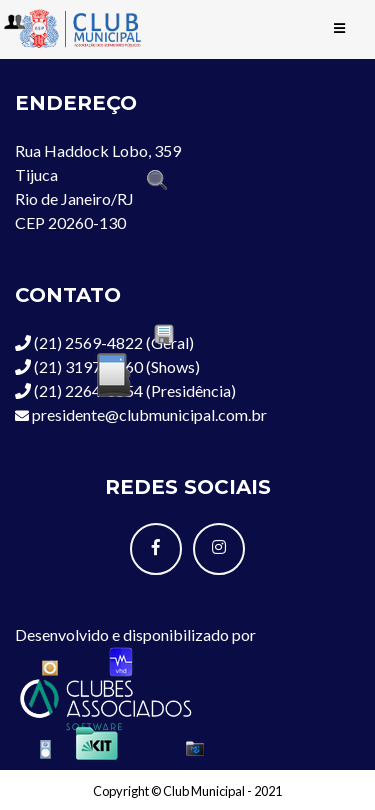 This screenshot has width=375, height=810. What do you see at coordinates (195, 749) in the screenshot?
I see `open folder containing Material UI project files` at bounding box center [195, 749].